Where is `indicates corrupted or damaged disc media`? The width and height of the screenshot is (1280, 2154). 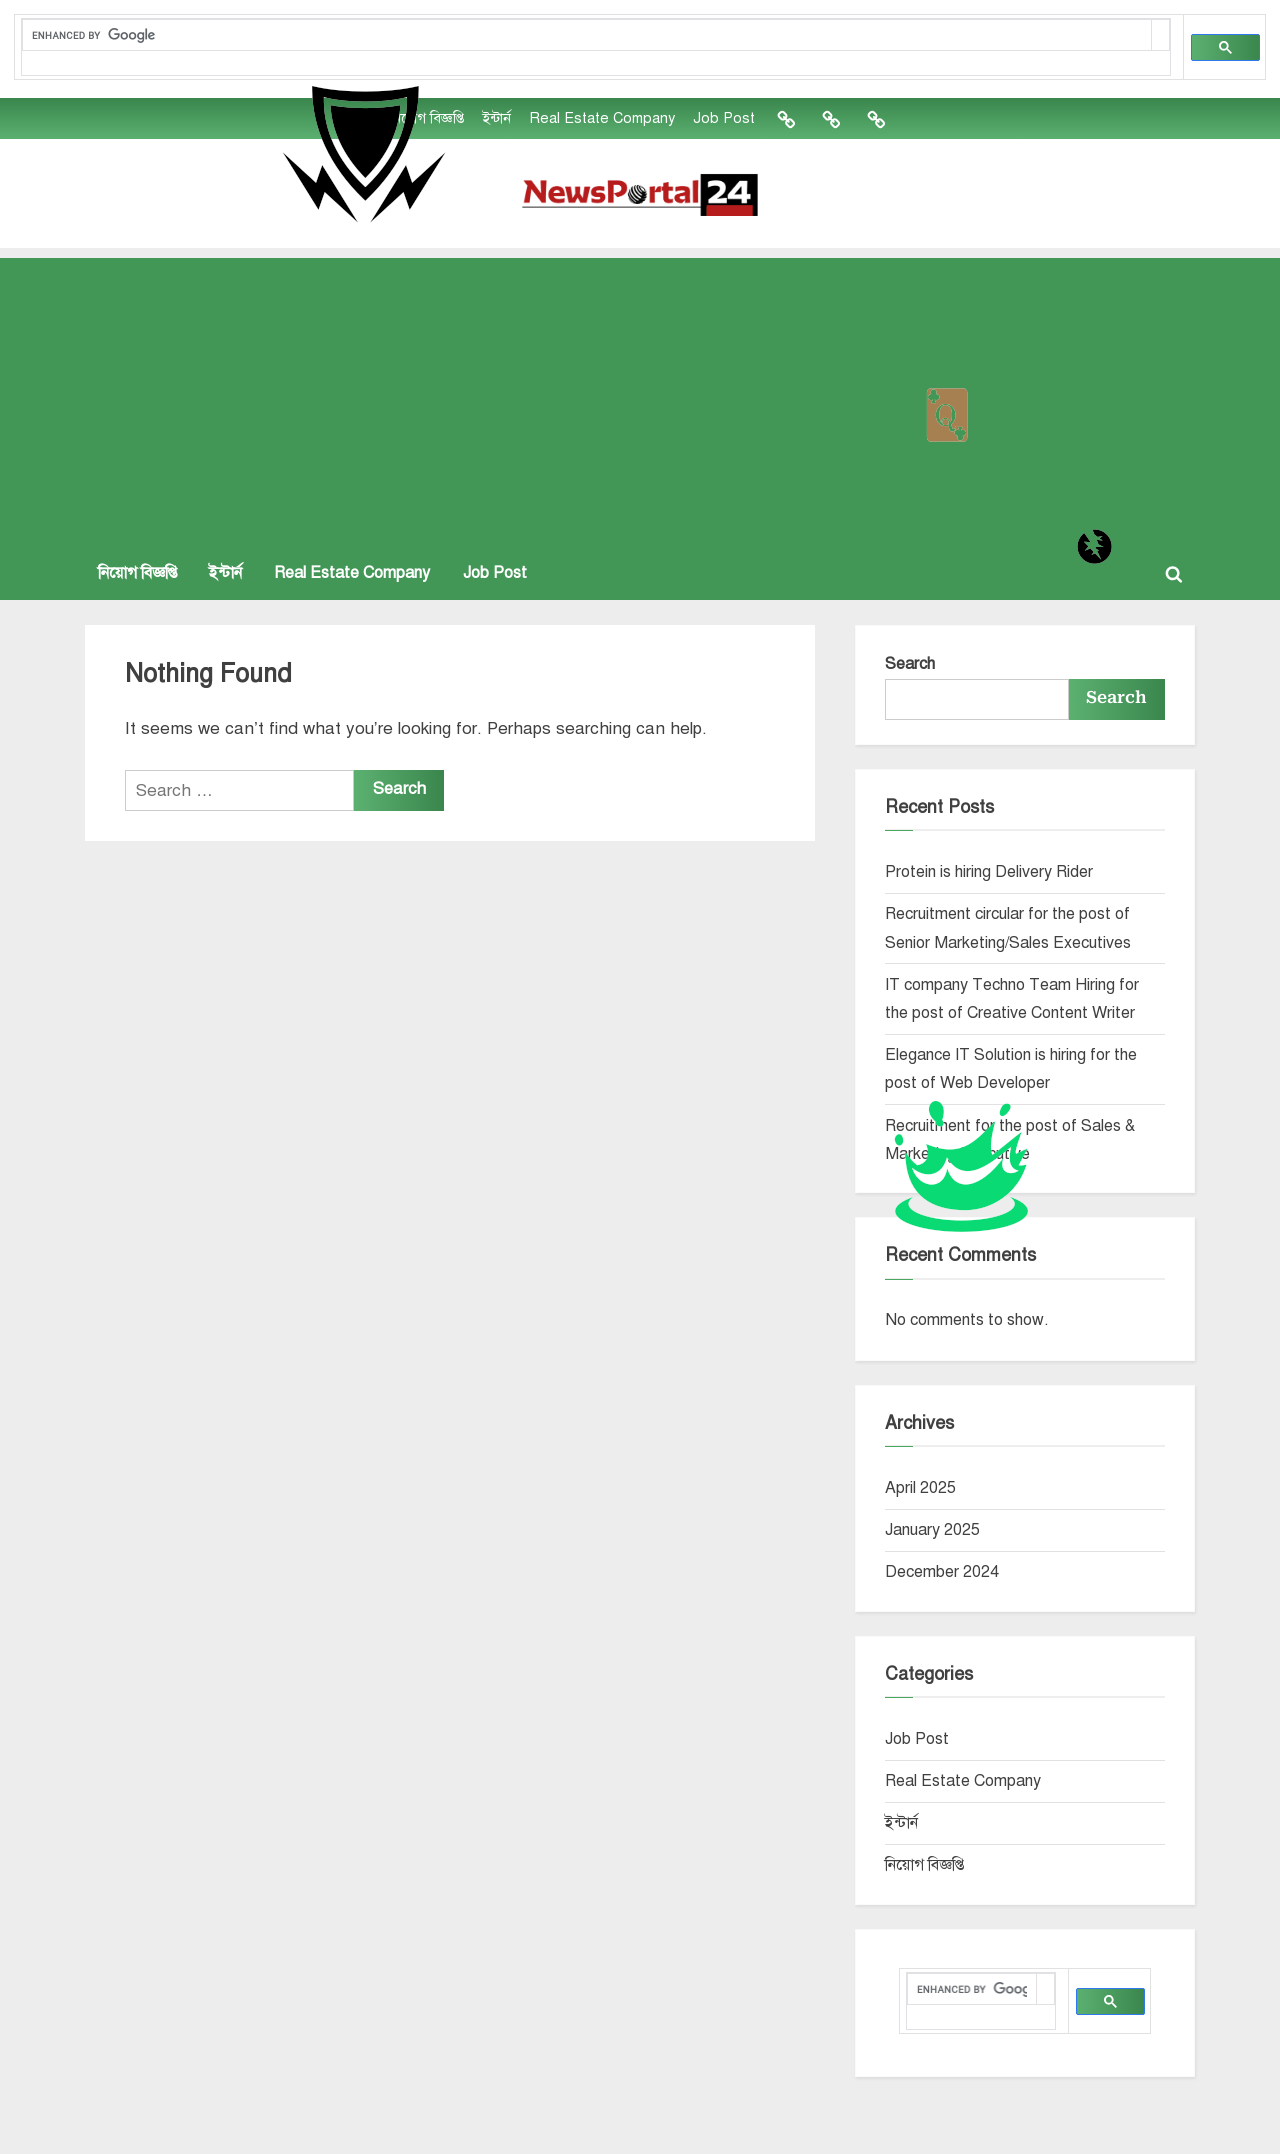
indicates corrupted or damaged disc media is located at coordinates (1094, 546).